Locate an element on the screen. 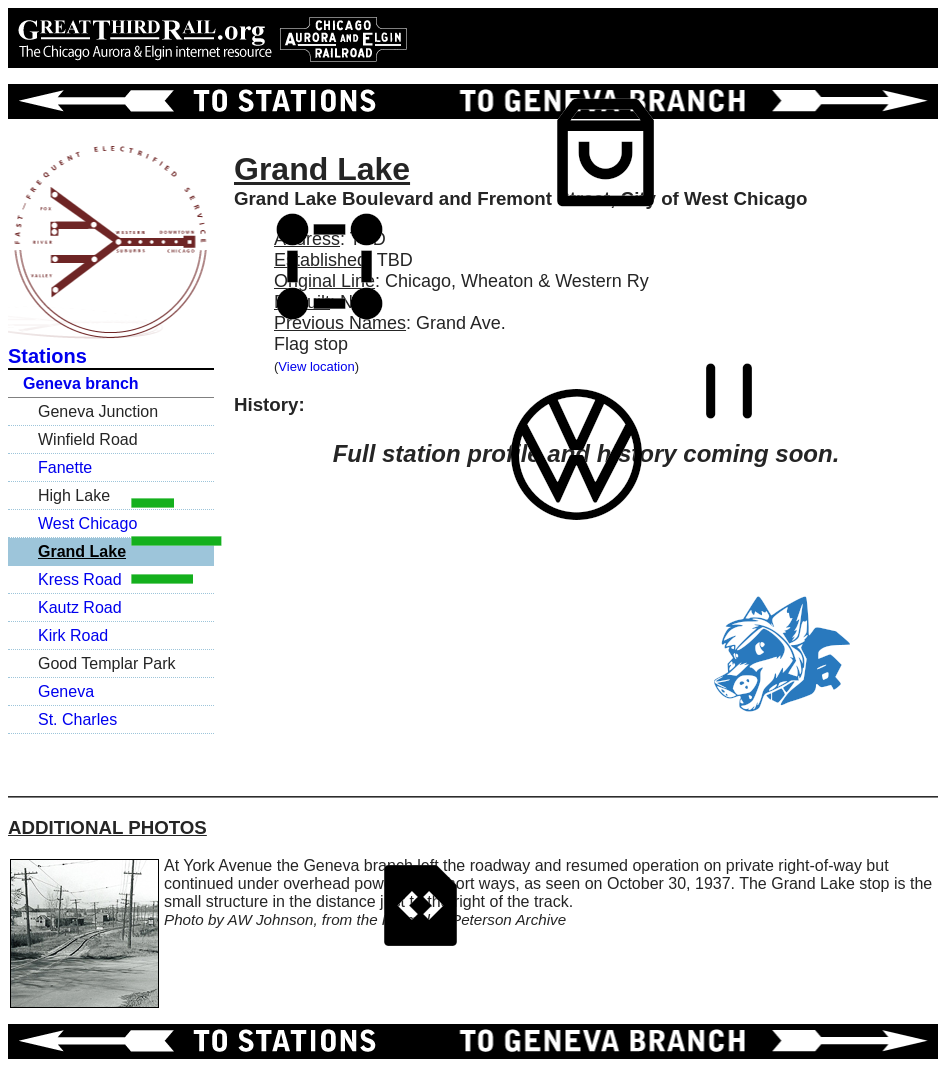 This screenshot has height=1083, width=938. visit furaffinity website is located at coordinates (782, 654).